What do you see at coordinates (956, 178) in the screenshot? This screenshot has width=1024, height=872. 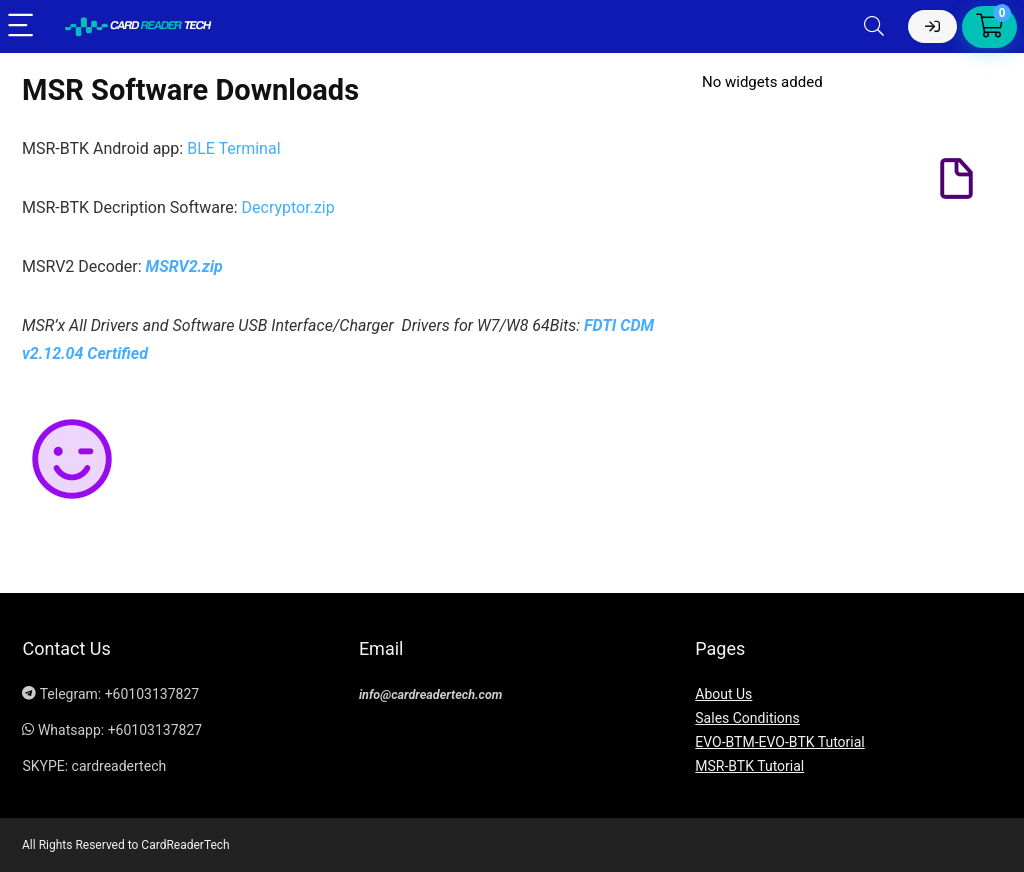 I see `view or open a file` at bounding box center [956, 178].